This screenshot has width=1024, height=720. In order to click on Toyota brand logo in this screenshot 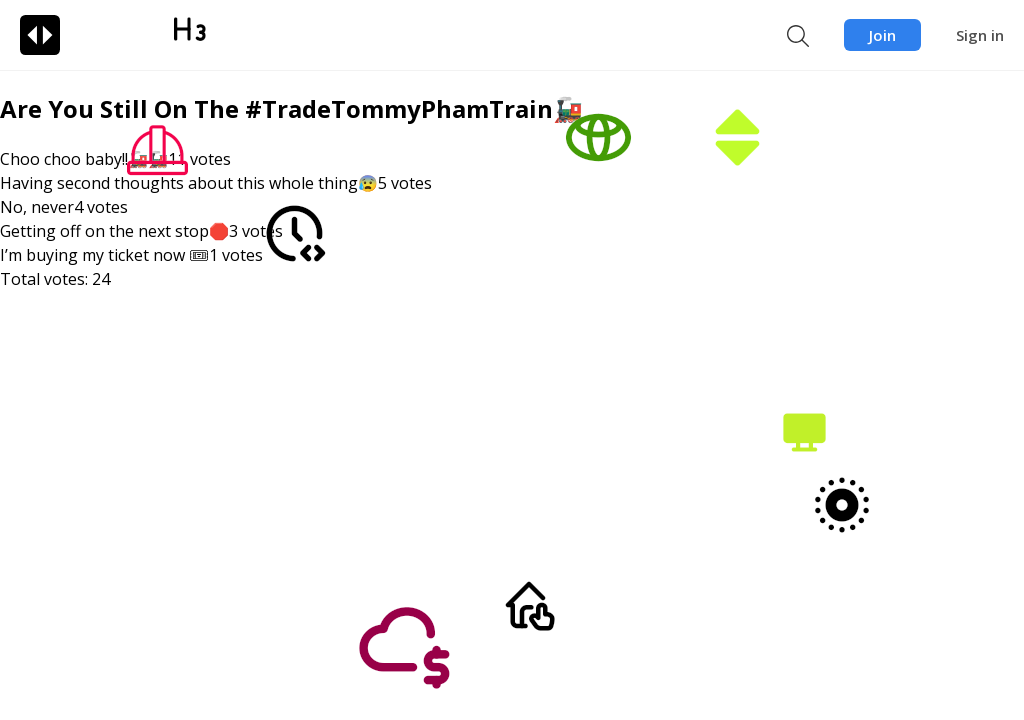, I will do `click(598, 137)`.